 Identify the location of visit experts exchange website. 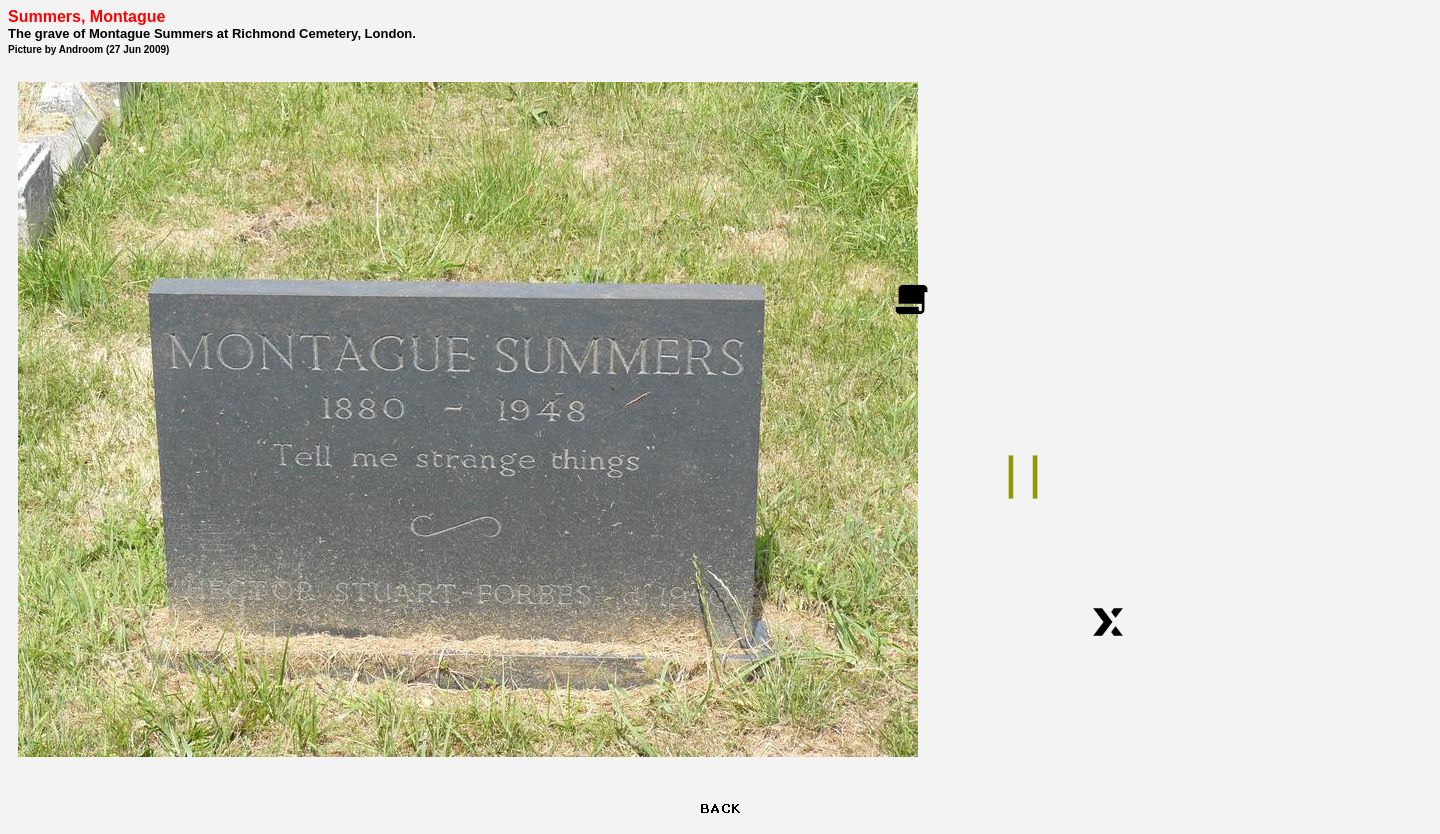
(1108, 622).